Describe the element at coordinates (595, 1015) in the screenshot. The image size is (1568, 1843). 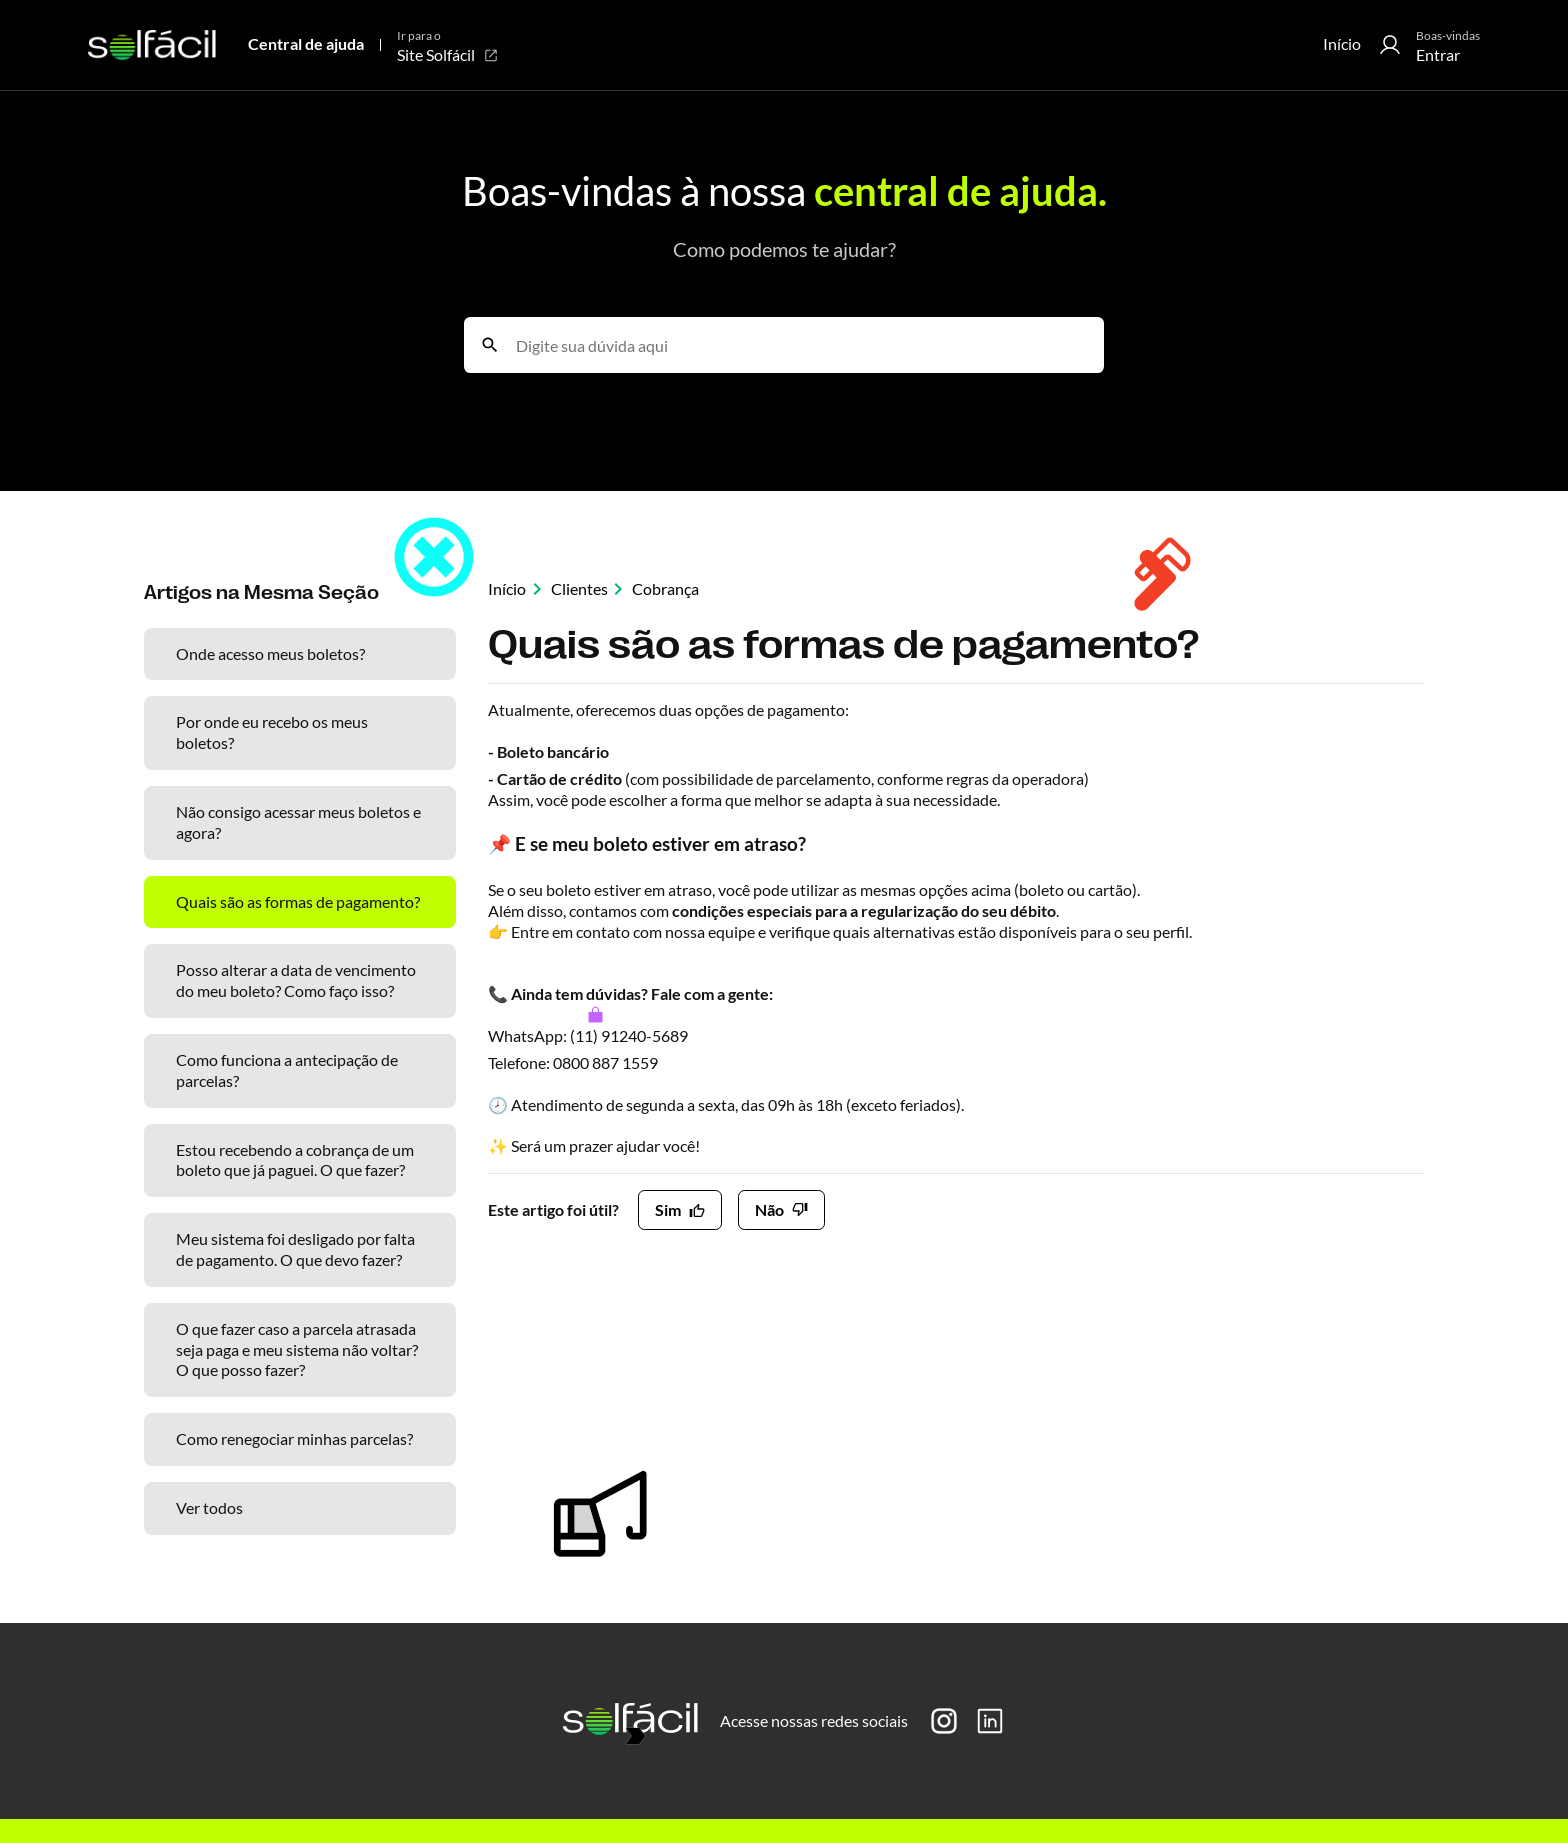
I see `locked or secured content` at that location.